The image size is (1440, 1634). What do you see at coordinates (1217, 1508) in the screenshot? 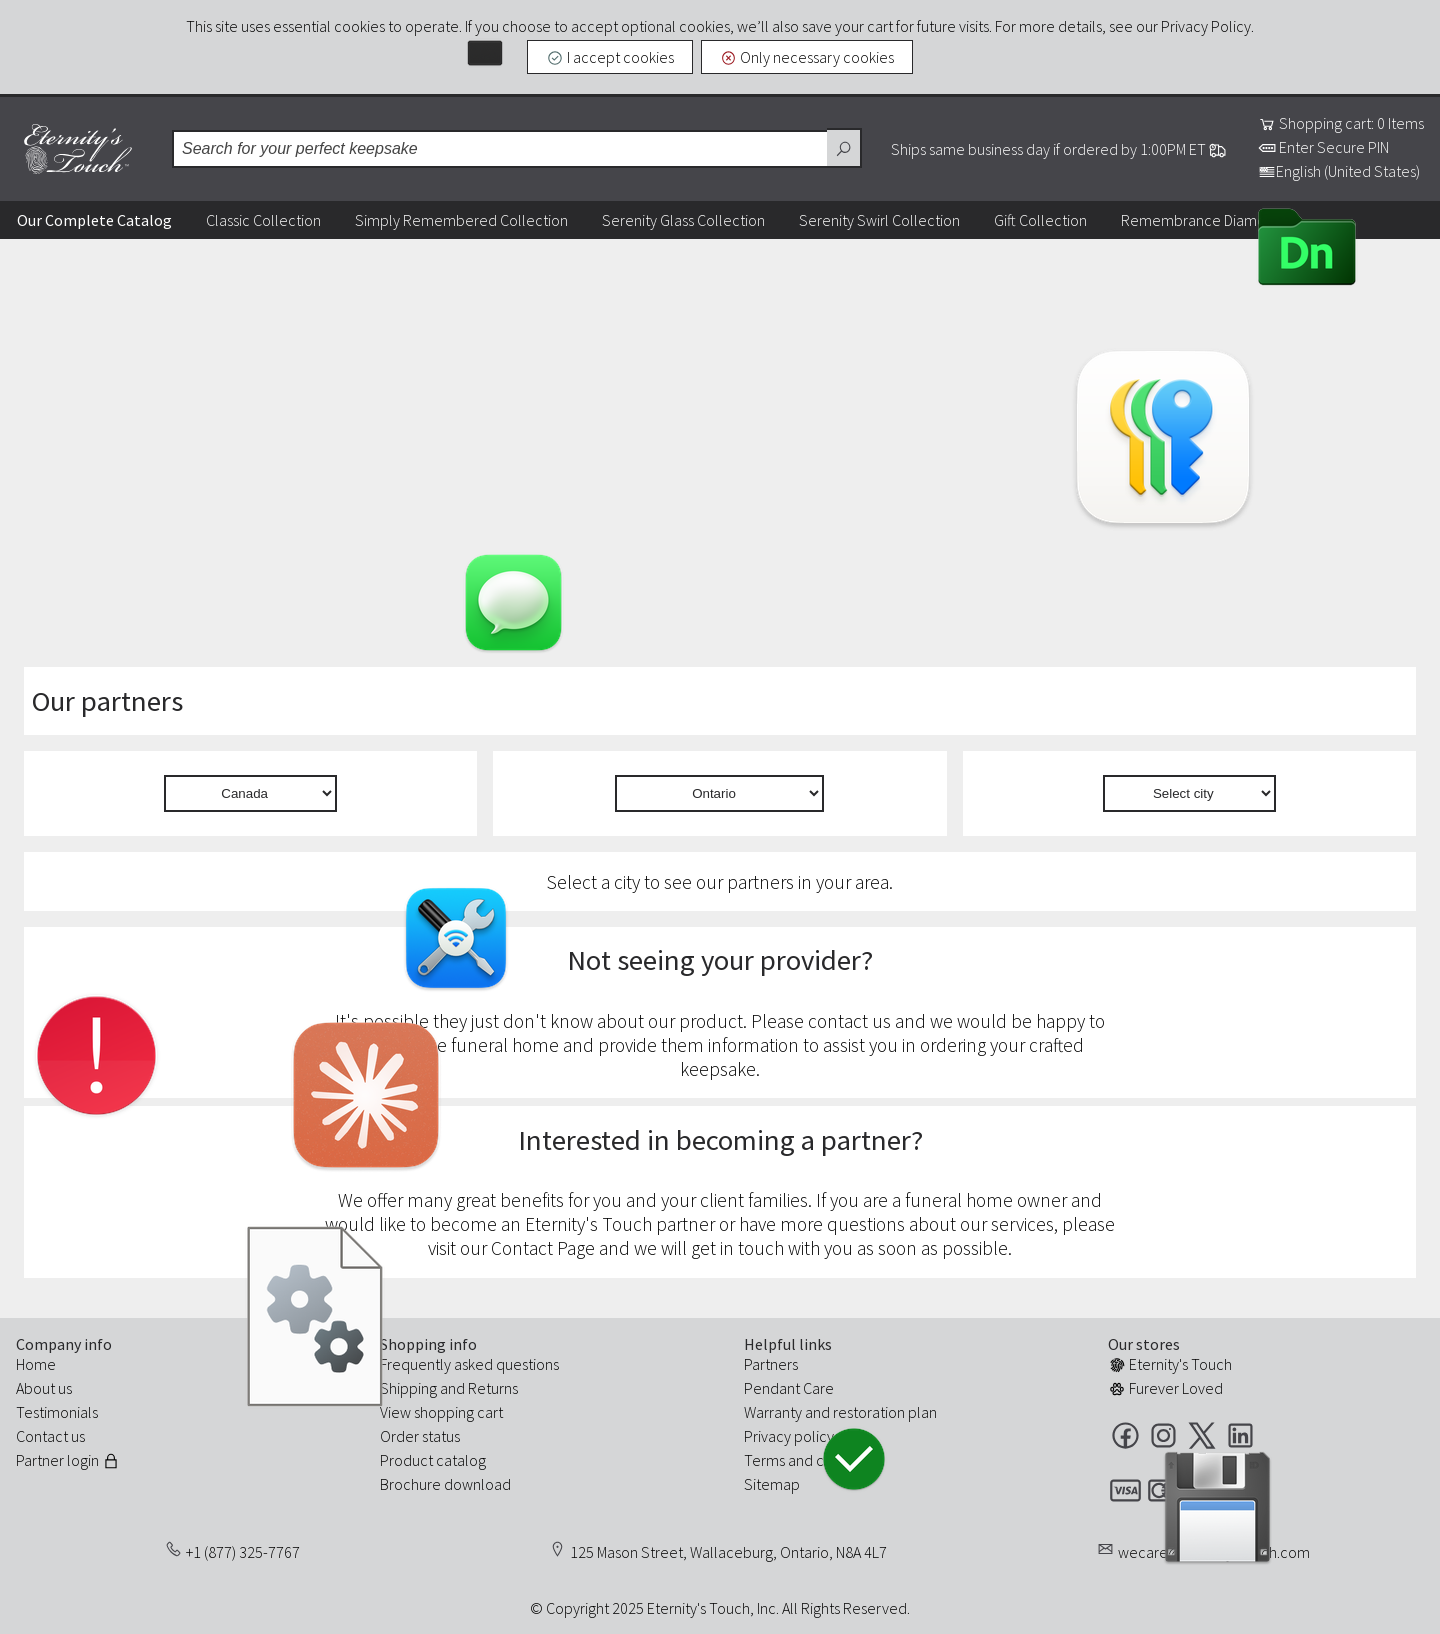
I see `save the current file or document` at bounding box center [1217, 1508].